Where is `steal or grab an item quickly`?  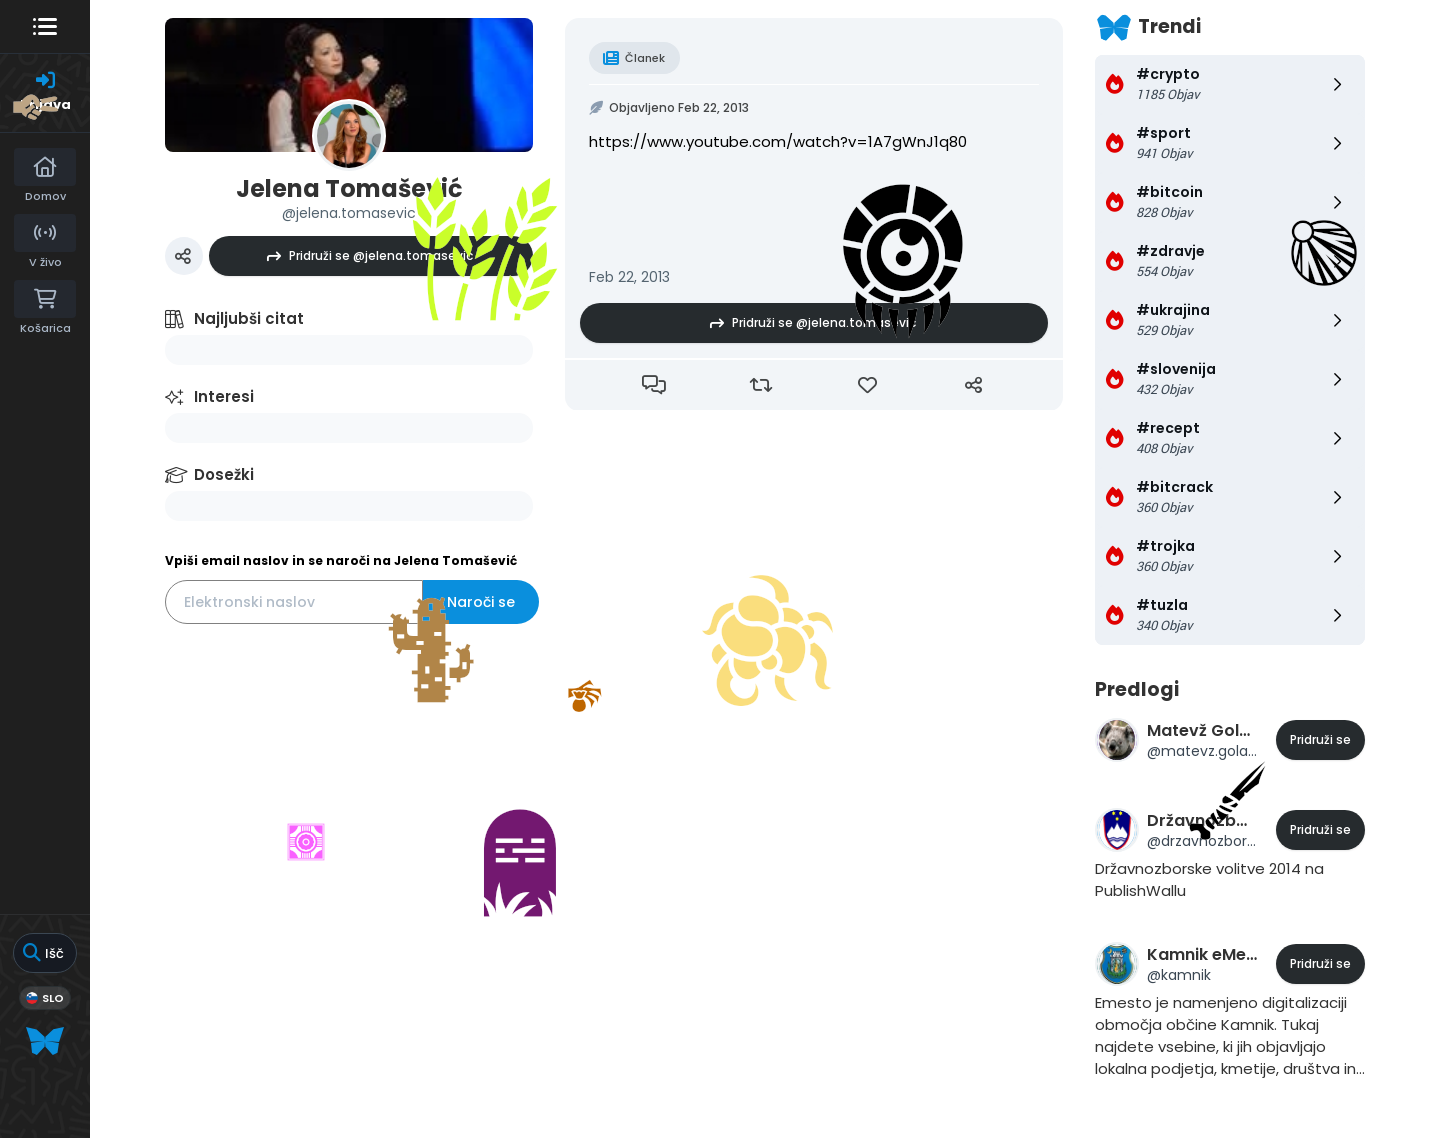
steal or grab an item quickly is located at coordinates (585, 695).